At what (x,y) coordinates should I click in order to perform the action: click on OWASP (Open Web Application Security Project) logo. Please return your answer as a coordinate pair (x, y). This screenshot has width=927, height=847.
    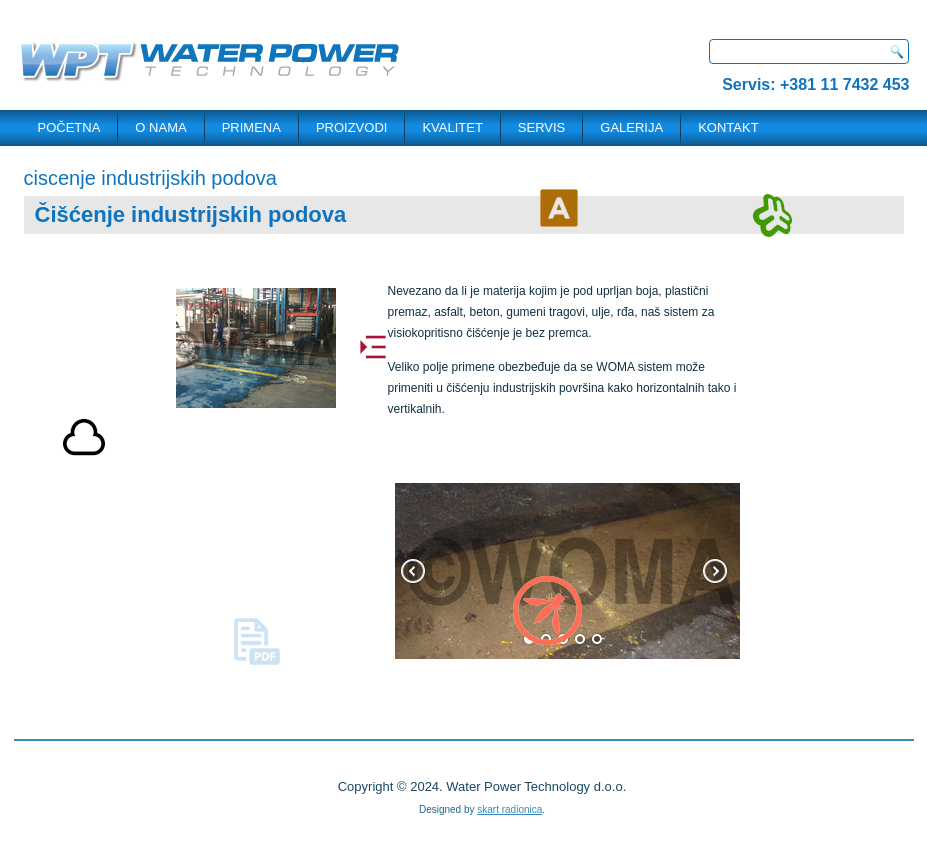
    Looking at the image, I should click on (547, 610).